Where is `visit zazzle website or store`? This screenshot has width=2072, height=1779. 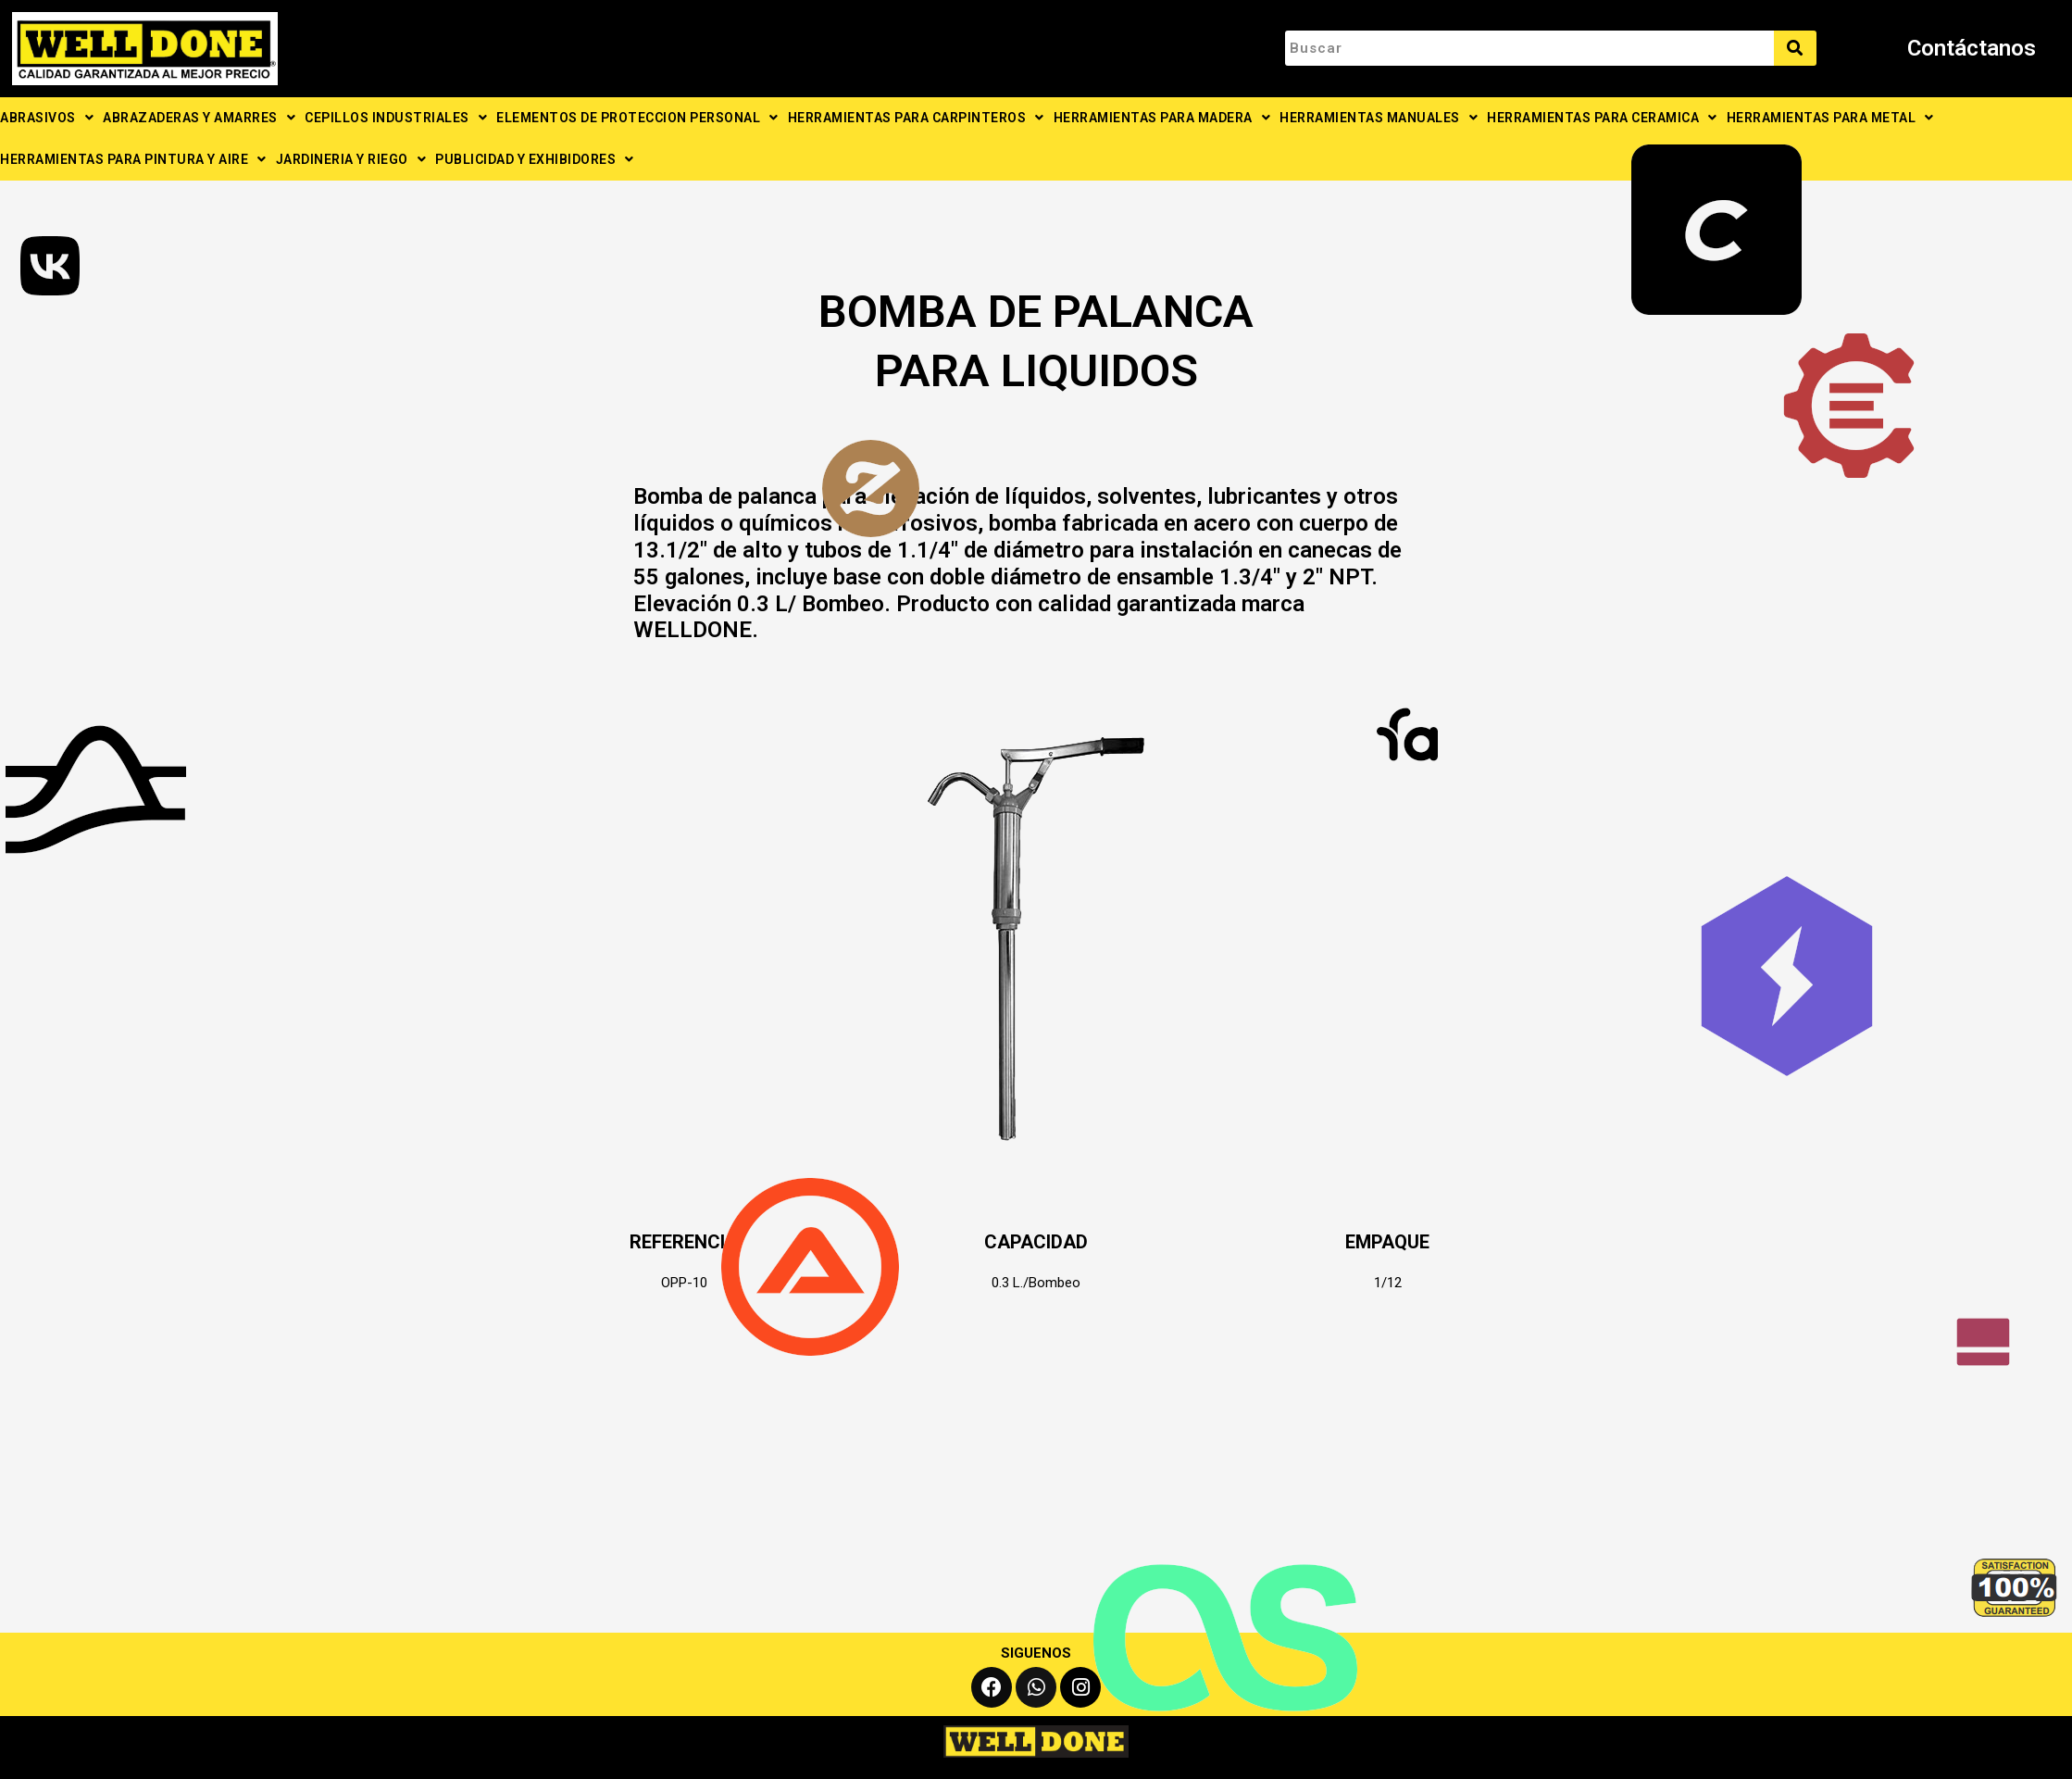 visit zazzle website or store is located at coordinates (870, 488).